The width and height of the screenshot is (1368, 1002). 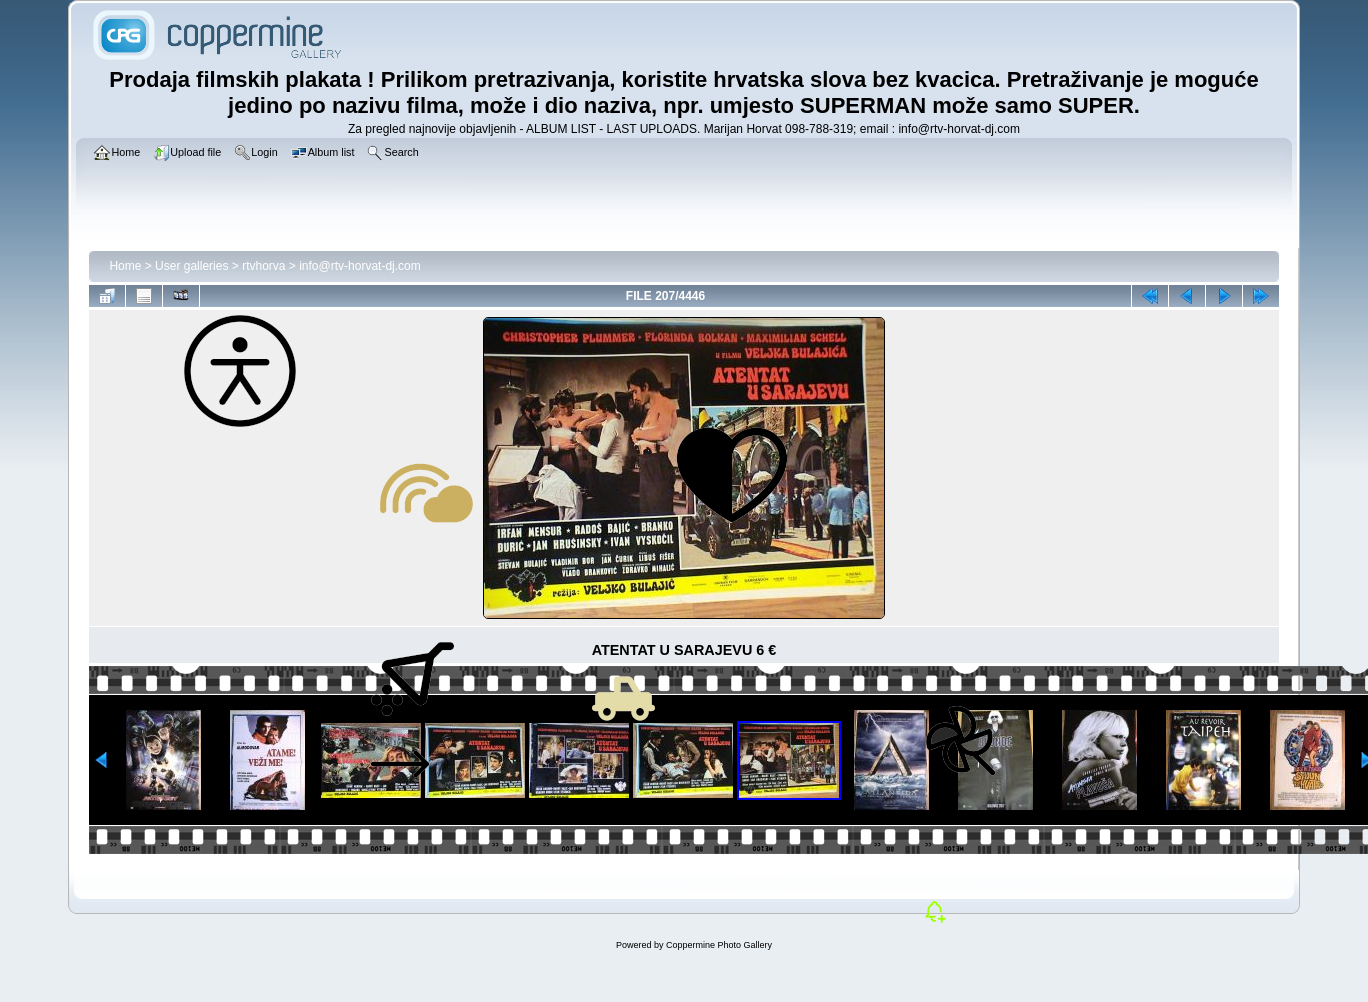 I want to click on indicates partial like or favorite status, so click(x=732, y=471).